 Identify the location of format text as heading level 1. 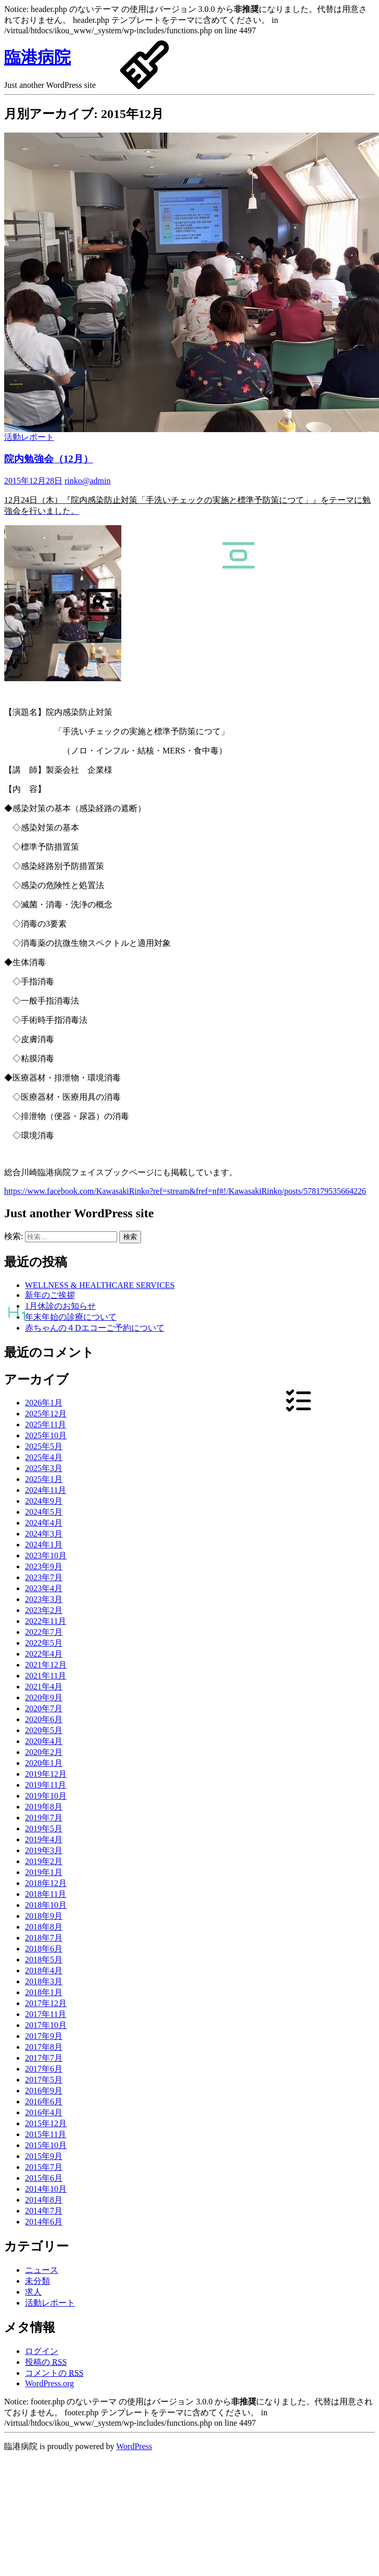
(16, 1313).